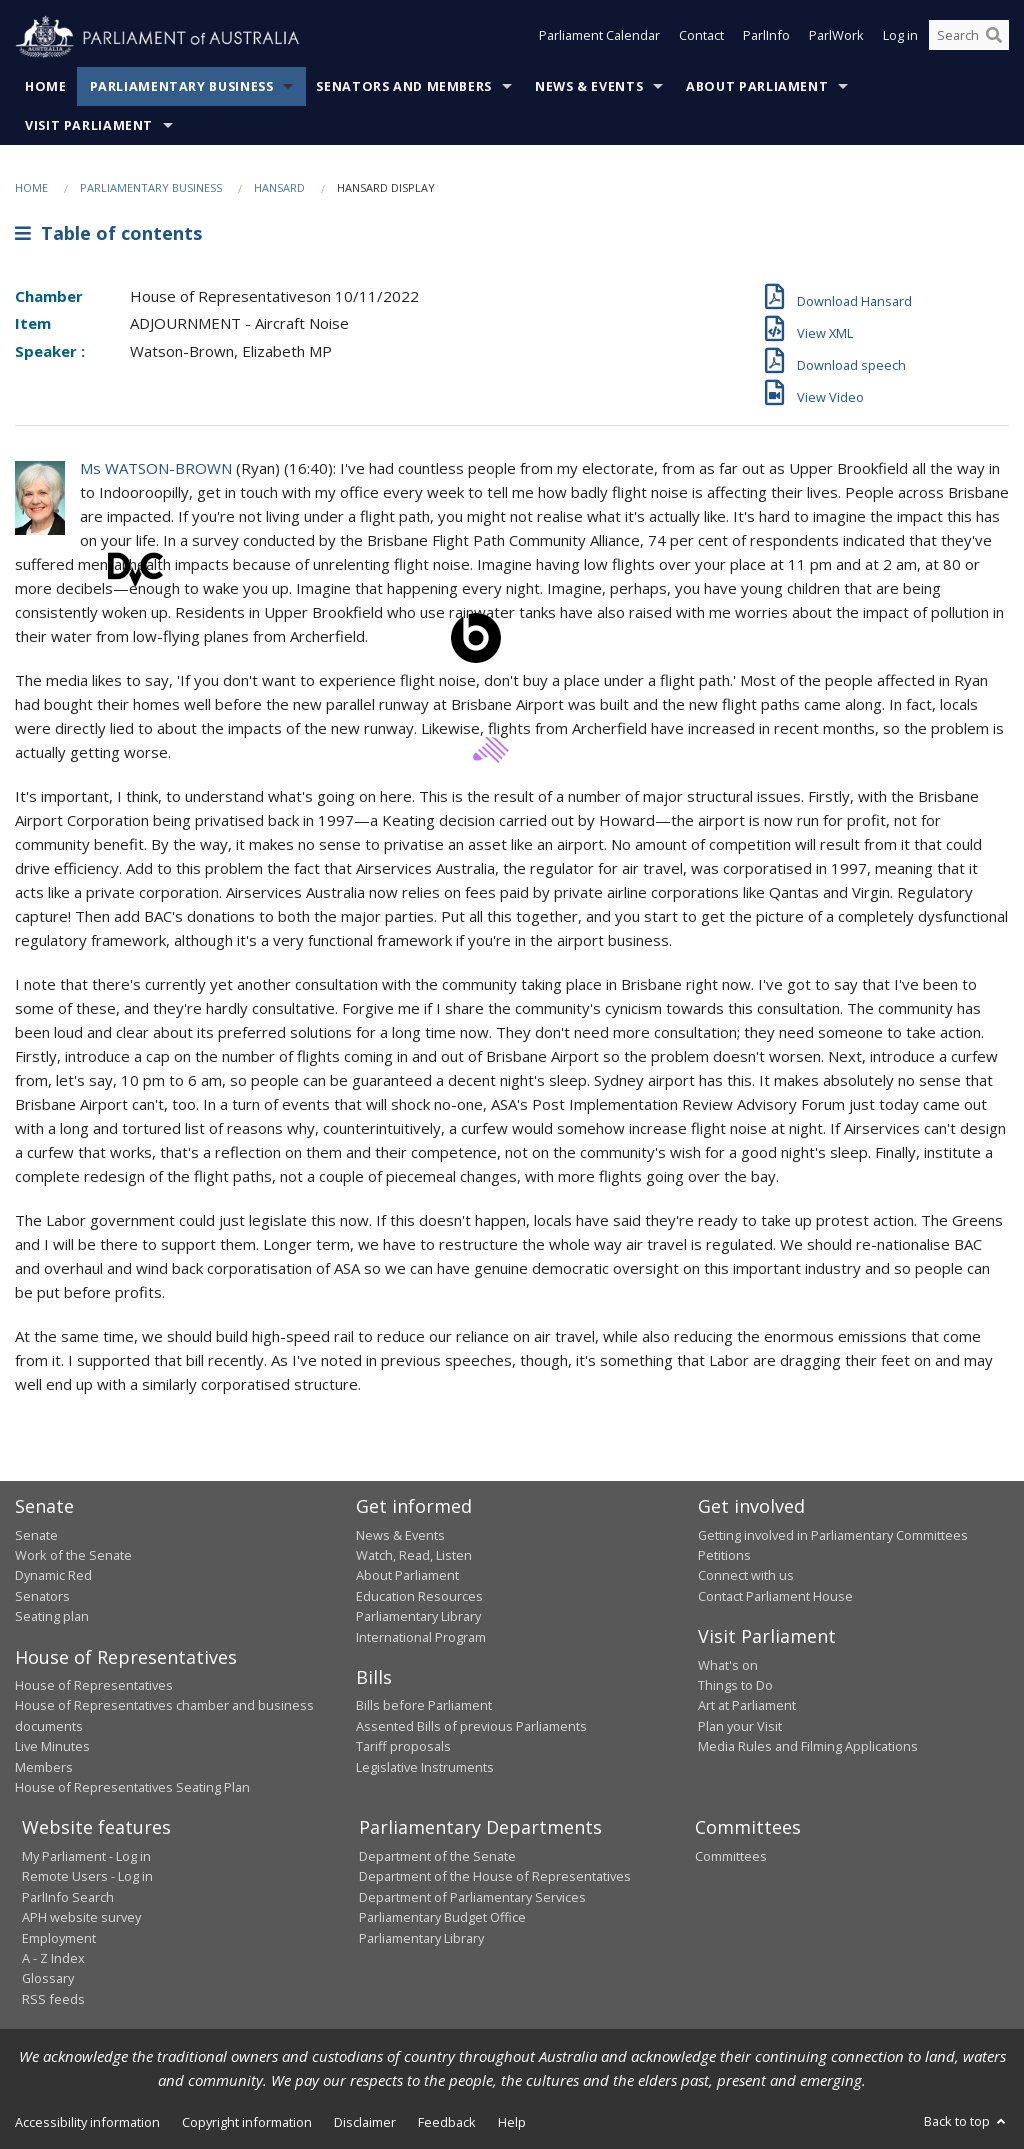 This screenshot has height=2149, width=1024. Describe the element at coordinates (476, 638) in the screenshot. I see `open the Beats by Dre app` at that location.